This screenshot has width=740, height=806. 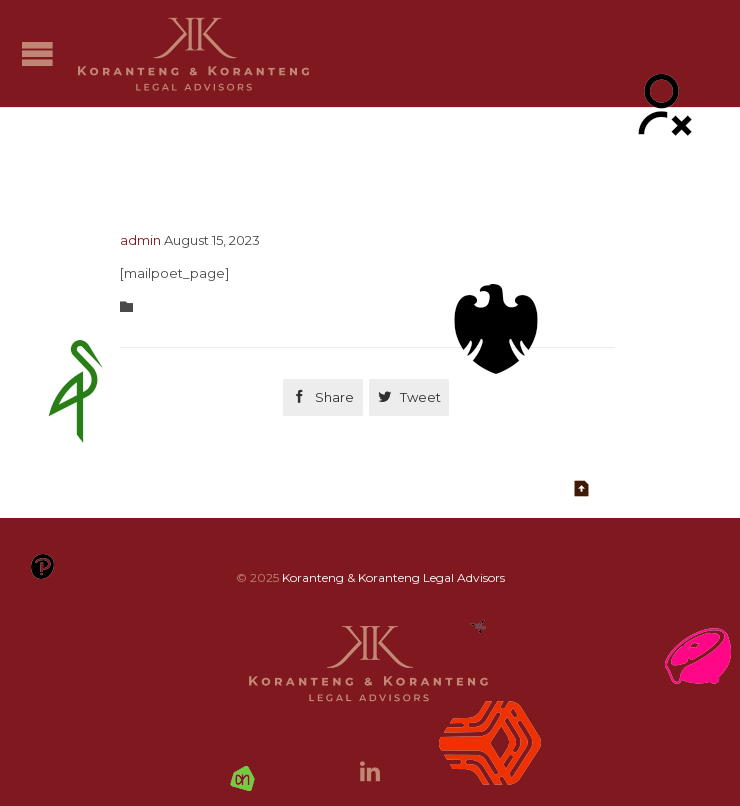 I want to click on open the Barclays banking app, so click(x=496, y=329).